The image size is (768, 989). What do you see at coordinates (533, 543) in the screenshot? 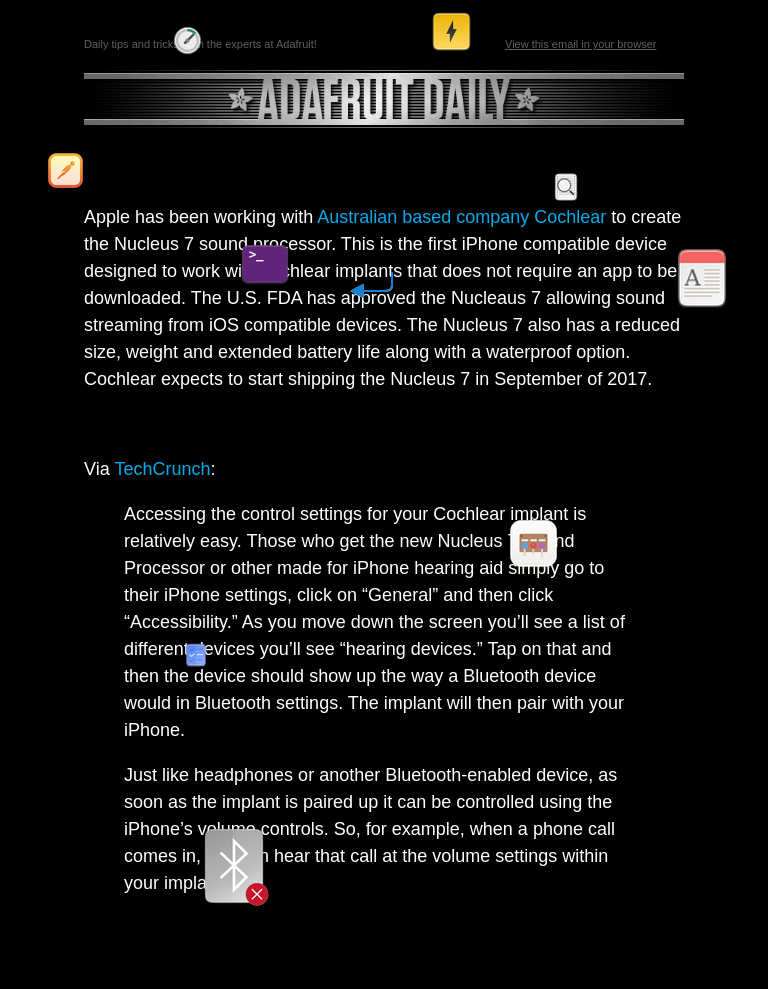
I see `open keyrack password manager` at bounding box center [533, 543].